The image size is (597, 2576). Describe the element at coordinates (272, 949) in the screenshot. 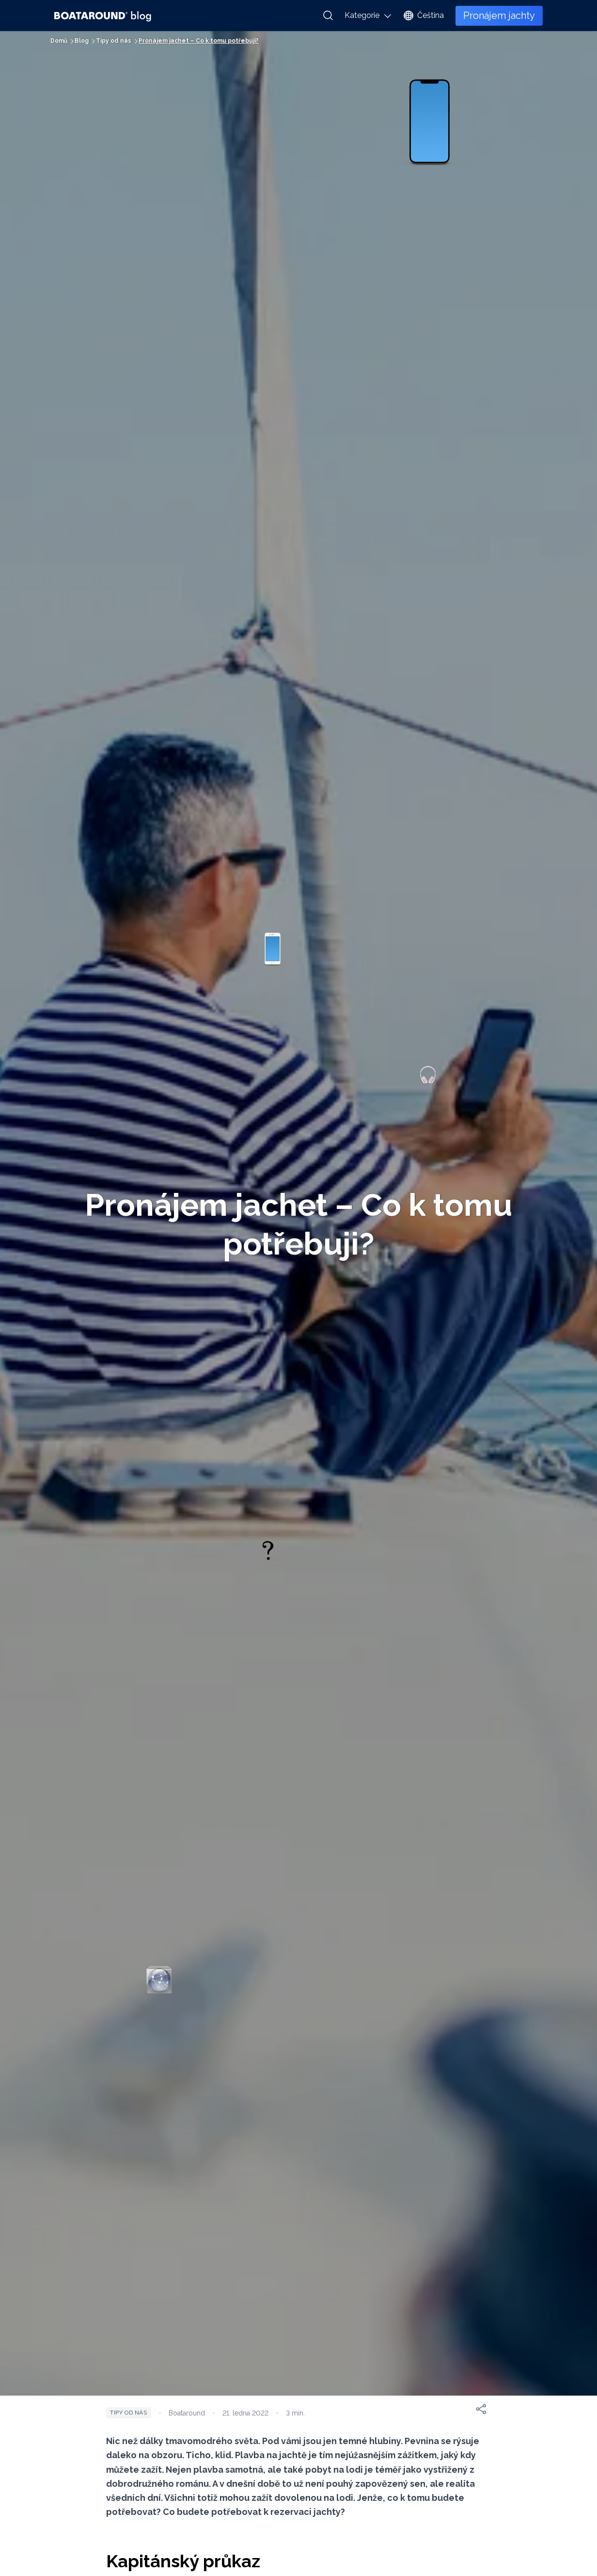

I see `connect or sync with iPhone device` at that location.